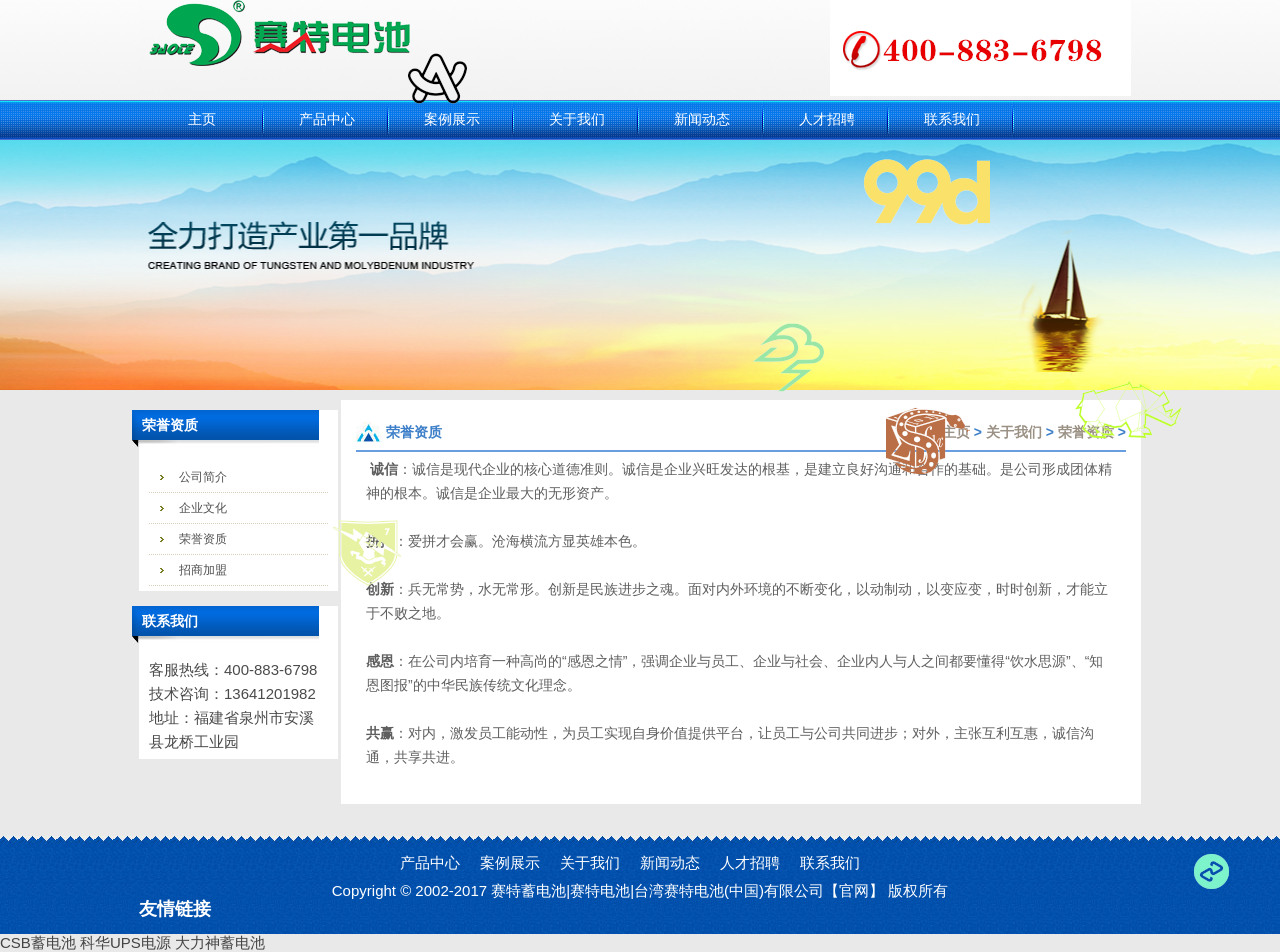 The image size is (1280, 952). What do you see at coordinates (928, 441) in the screenshot?
I see `sympy python library logo` at bounding box center [928, 441].